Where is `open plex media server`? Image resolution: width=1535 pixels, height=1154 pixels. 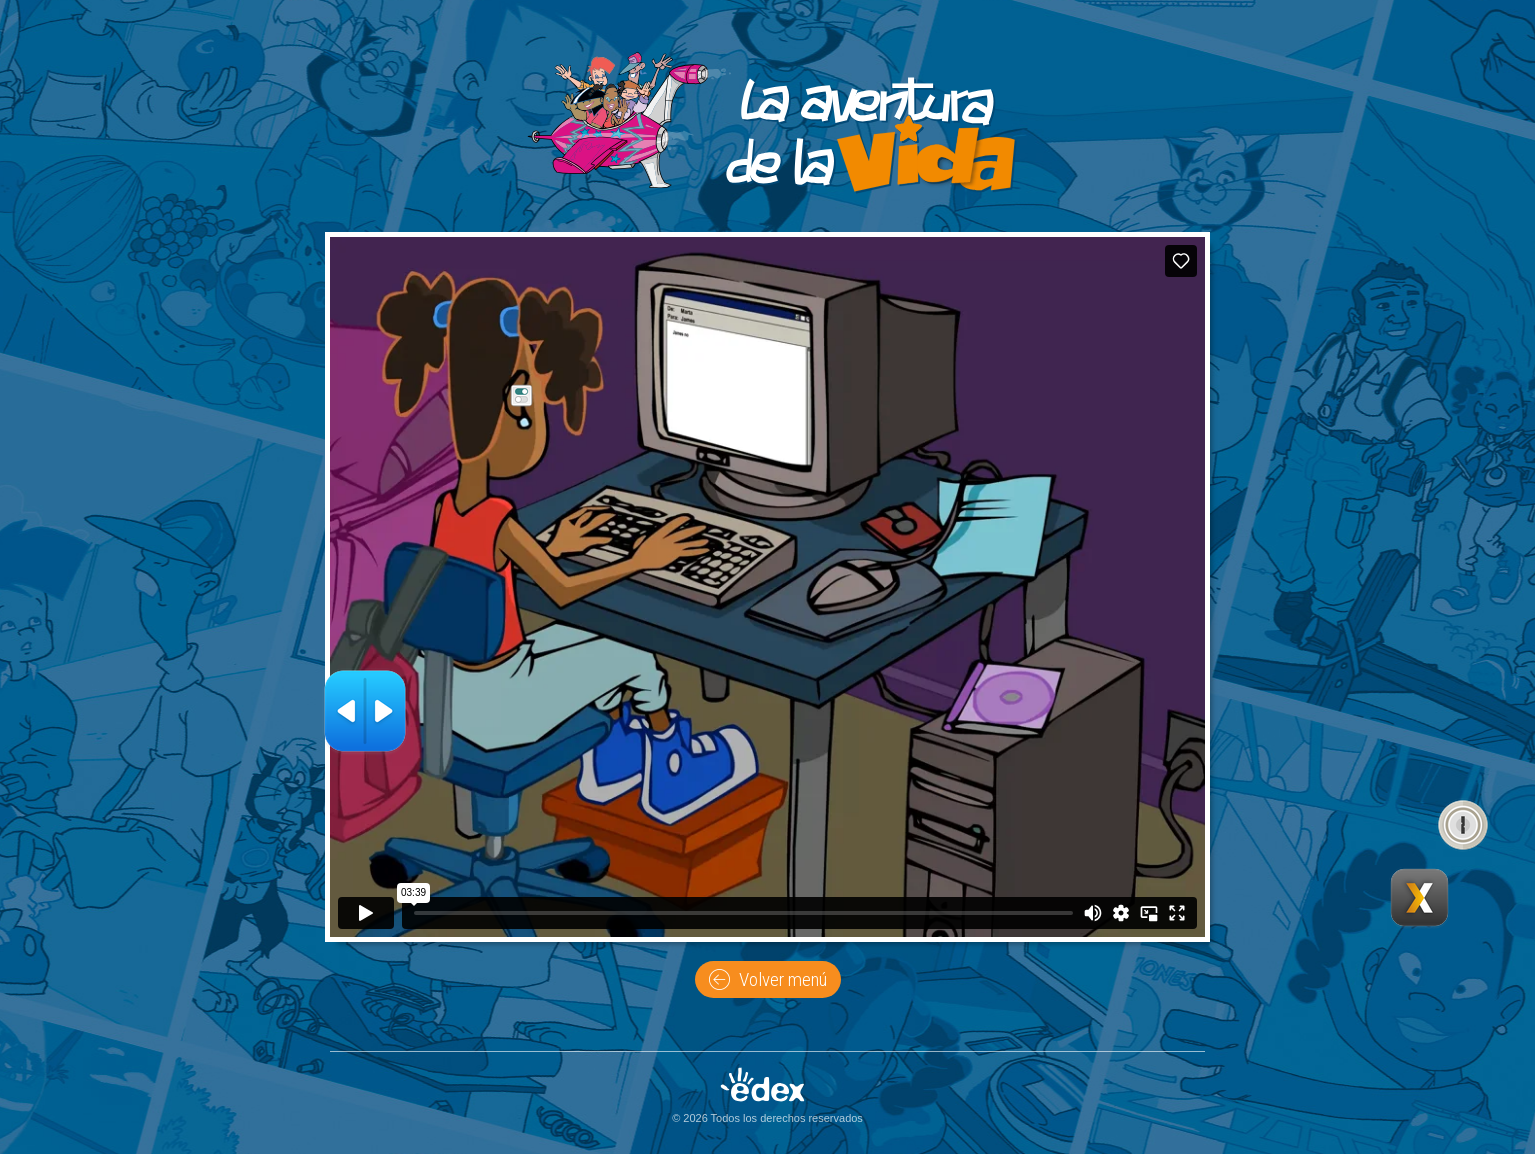 open plex media server is located at coordinates (1419, 897).